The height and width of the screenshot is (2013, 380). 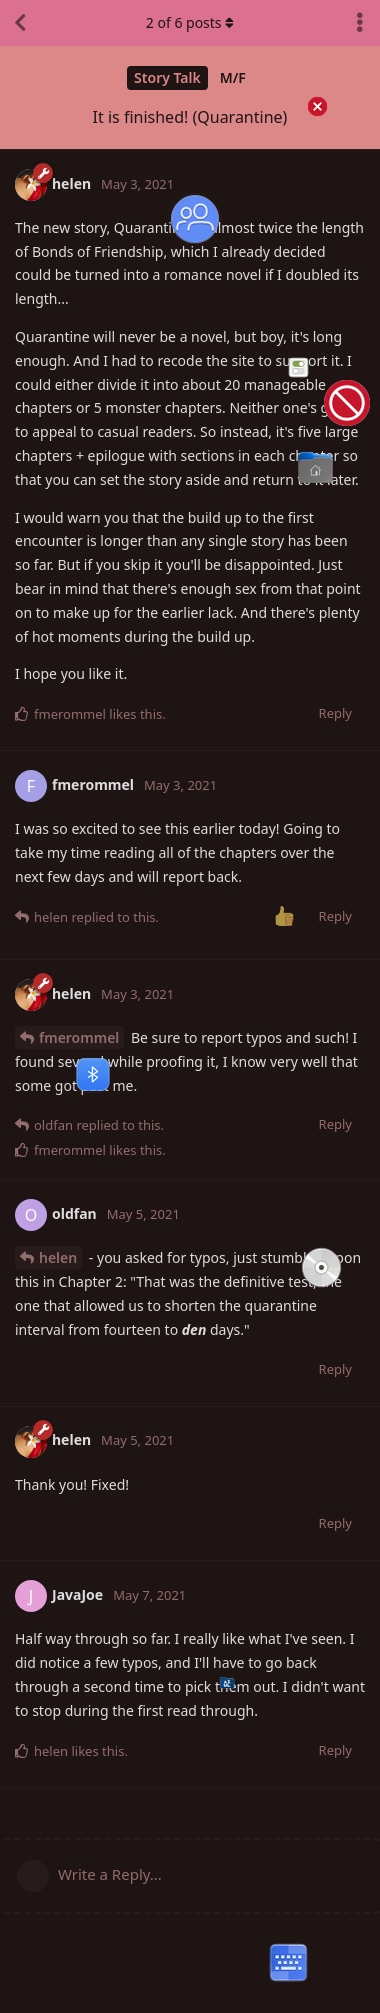 What do you see at coordinates (315, 467) in the screenshot?
I see `access your home folder` at bounding box center [315, 467].